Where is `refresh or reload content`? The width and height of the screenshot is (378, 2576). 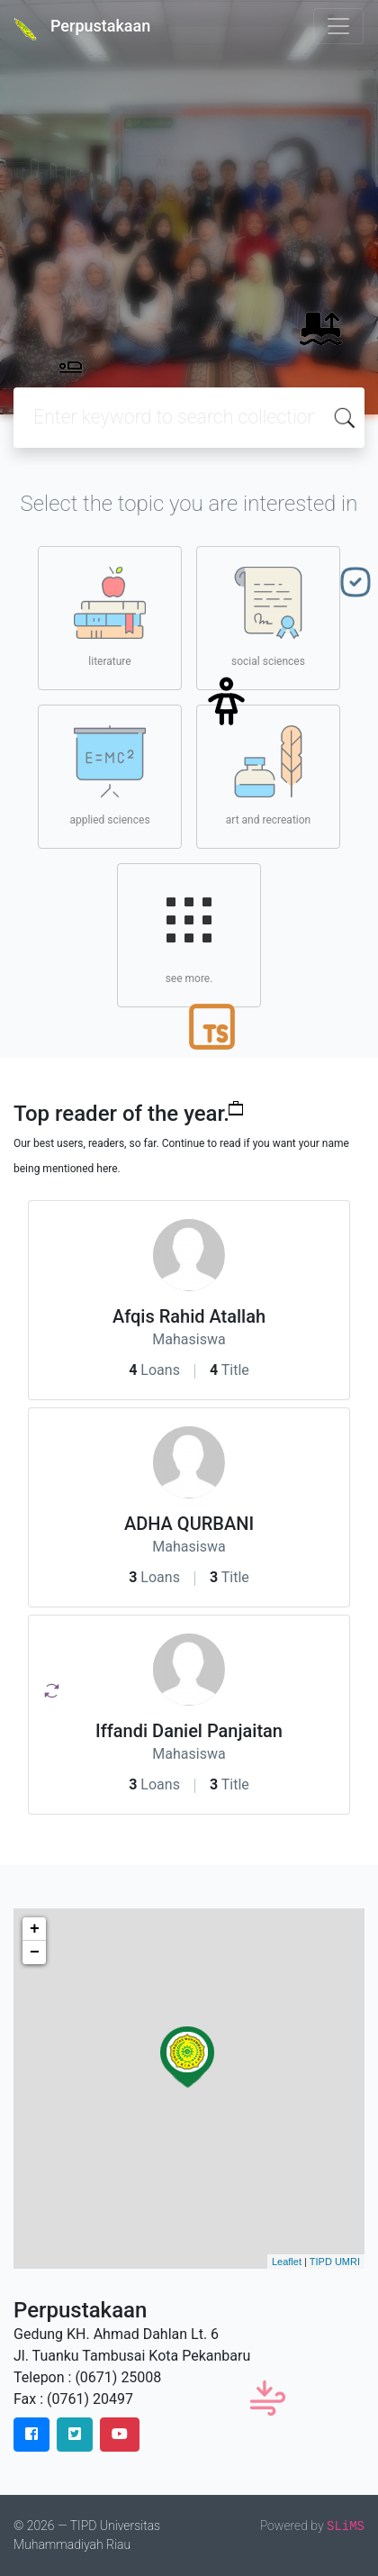
refresh or reload content is located at coordinates (51, 1690).